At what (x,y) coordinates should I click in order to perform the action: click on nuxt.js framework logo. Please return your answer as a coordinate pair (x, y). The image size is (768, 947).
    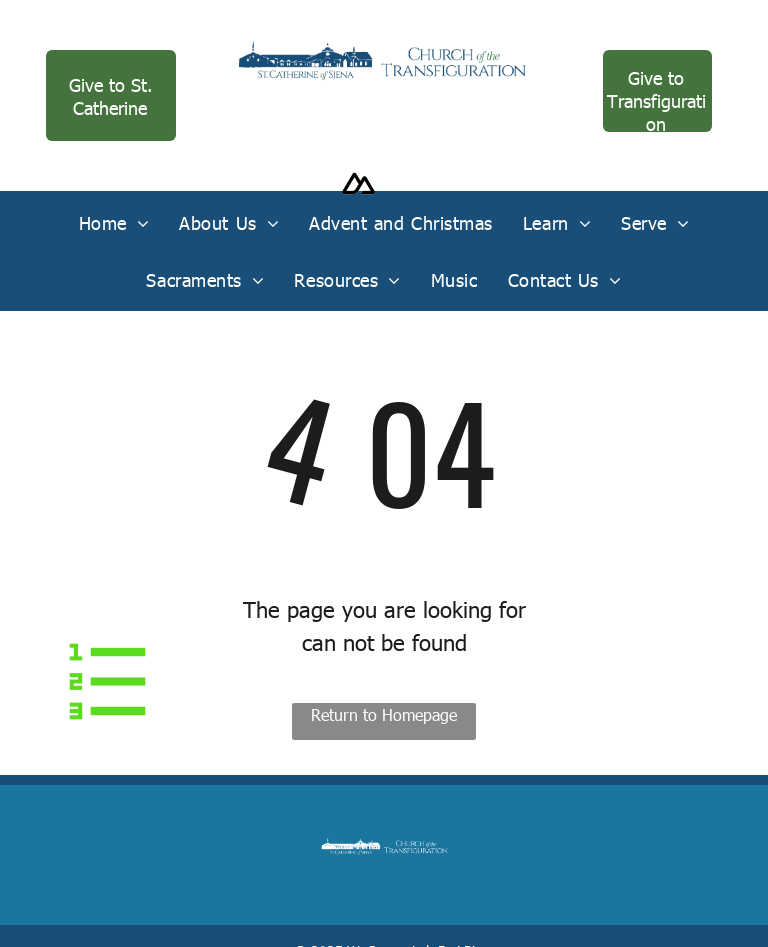
    Looking at the image, I should click on (358, 183).